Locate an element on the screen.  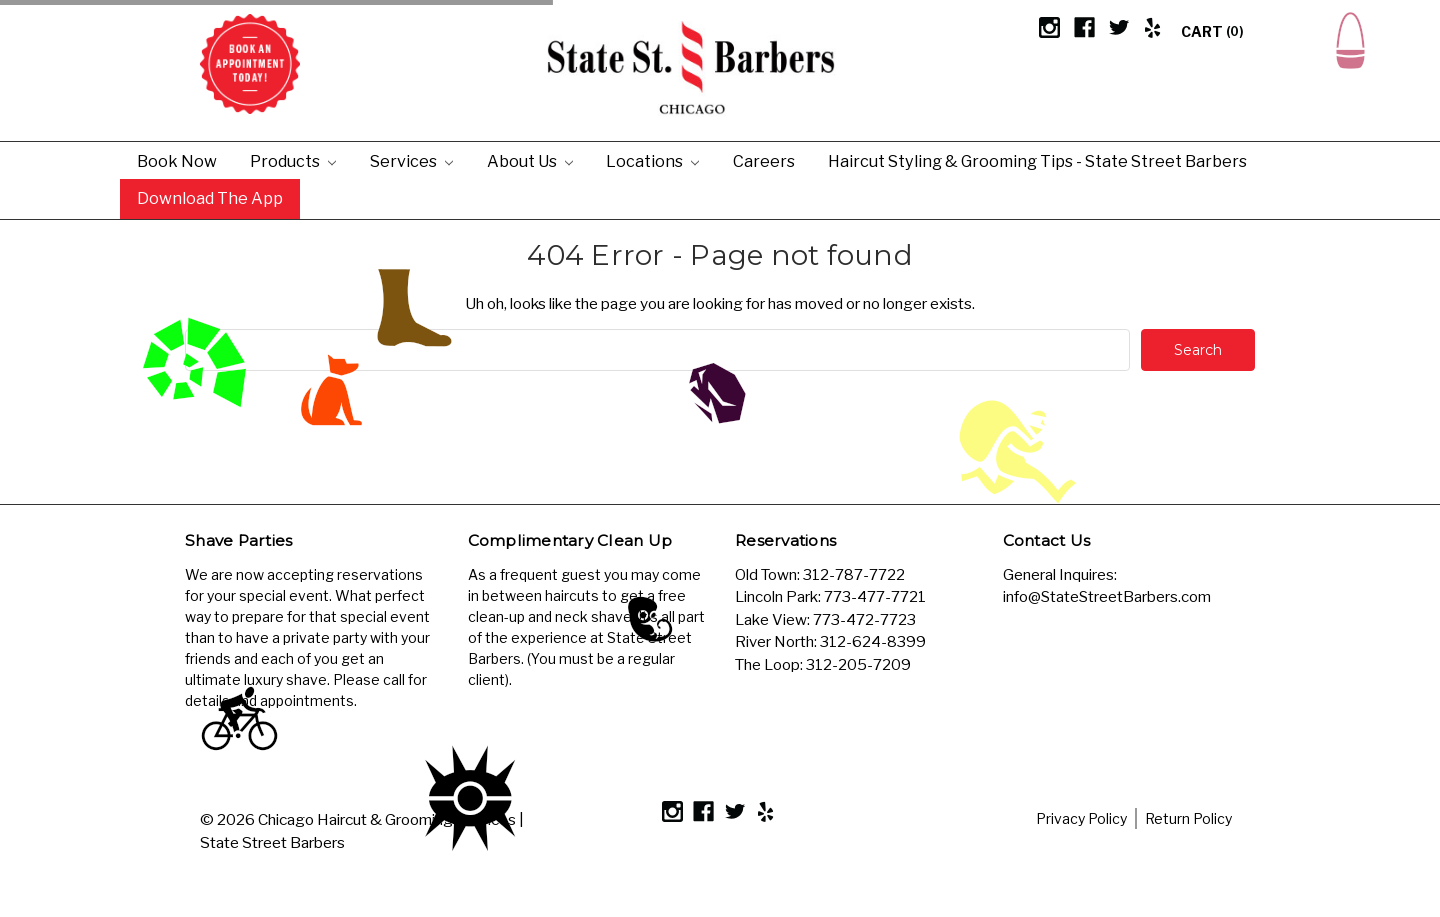
indicates a thief or robbery event in a game is located at coordinates (1018, 452).